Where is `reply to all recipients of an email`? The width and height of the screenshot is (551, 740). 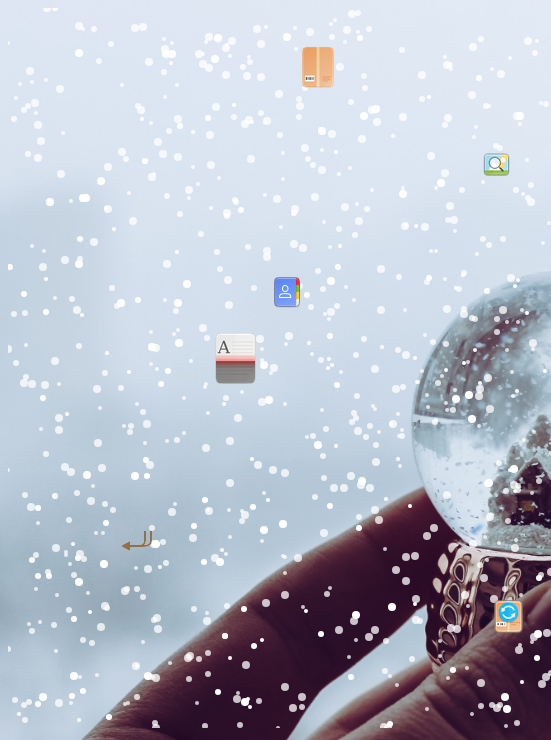
reply to all recipients of an email is located at coordinates (136, 539).